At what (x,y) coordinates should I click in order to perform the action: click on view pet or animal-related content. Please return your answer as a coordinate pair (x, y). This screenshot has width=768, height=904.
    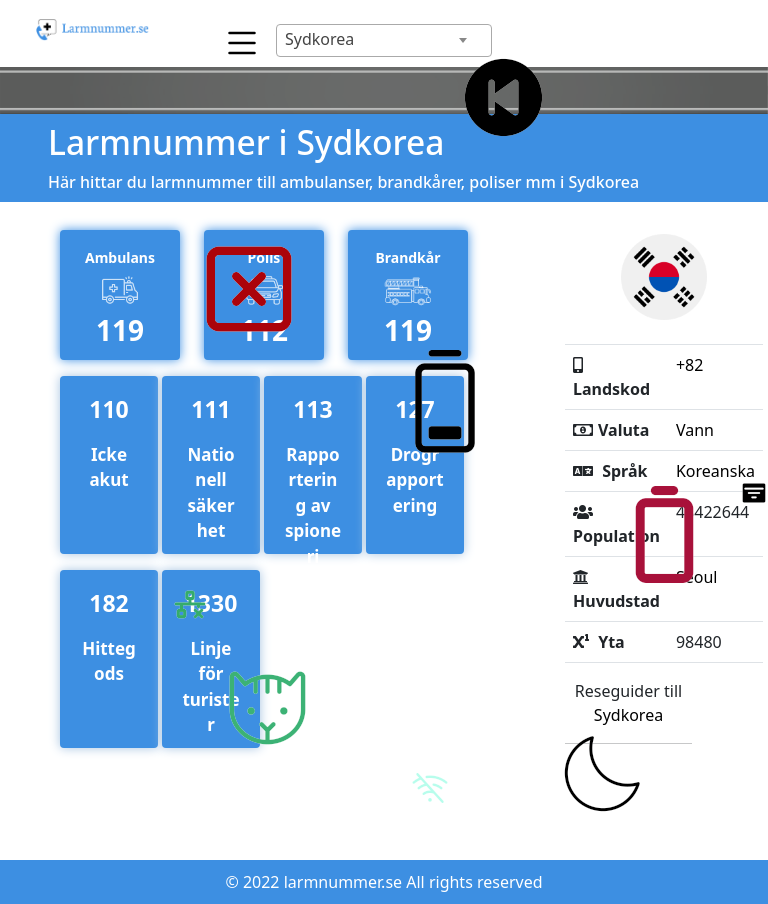
    Looking at the image, I should click on (267, 706).